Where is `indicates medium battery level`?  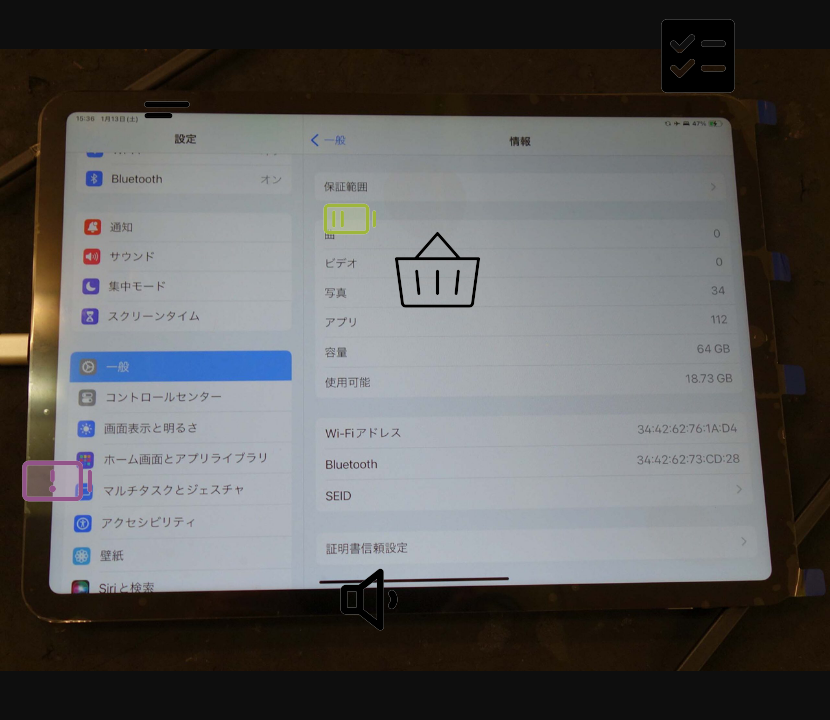 indicates medium battery level is located at coordinates (349, 219).